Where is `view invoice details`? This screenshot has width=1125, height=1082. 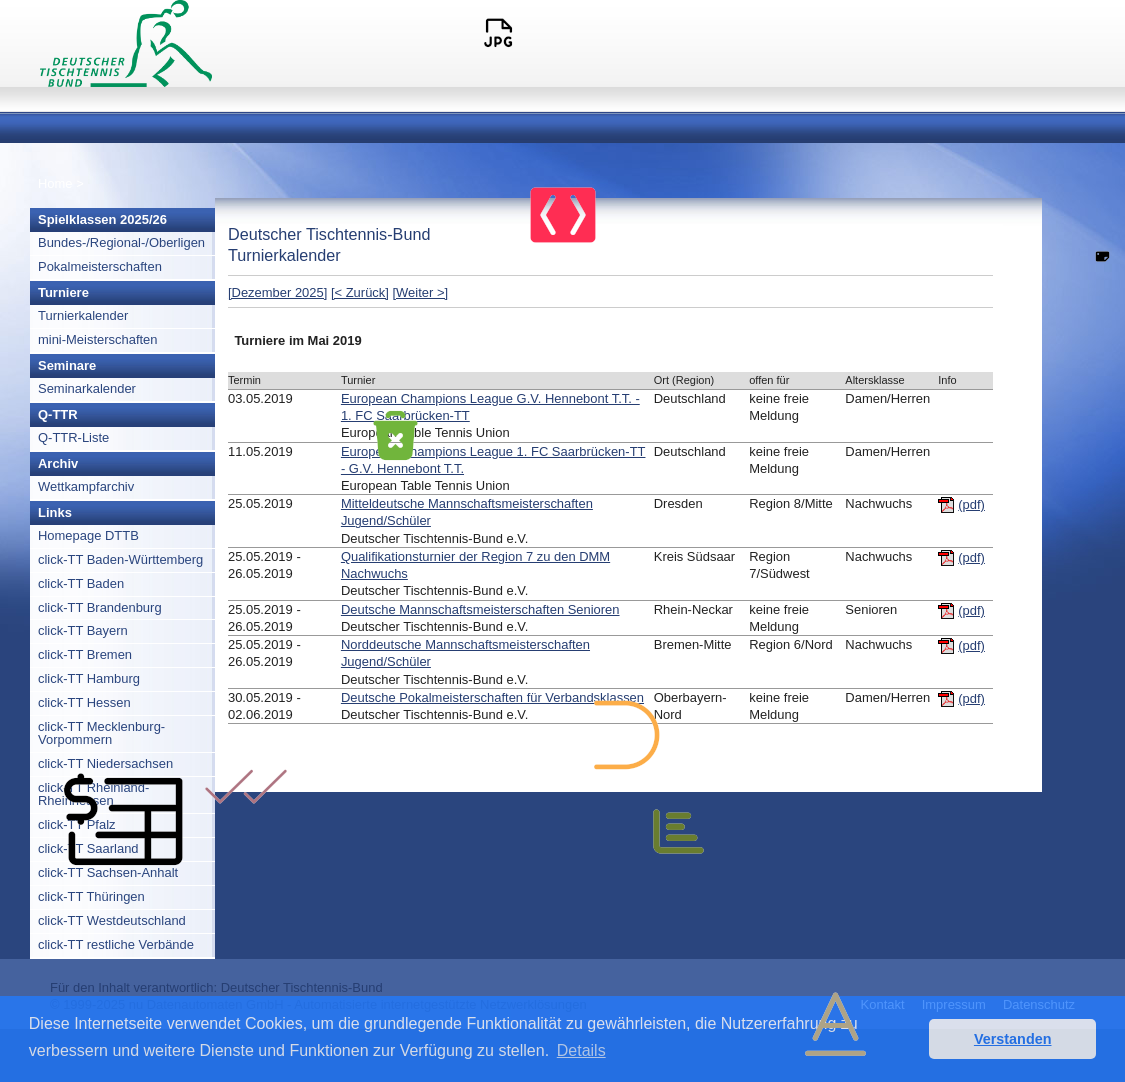
view invoice details is located at coordinates (125, 821).